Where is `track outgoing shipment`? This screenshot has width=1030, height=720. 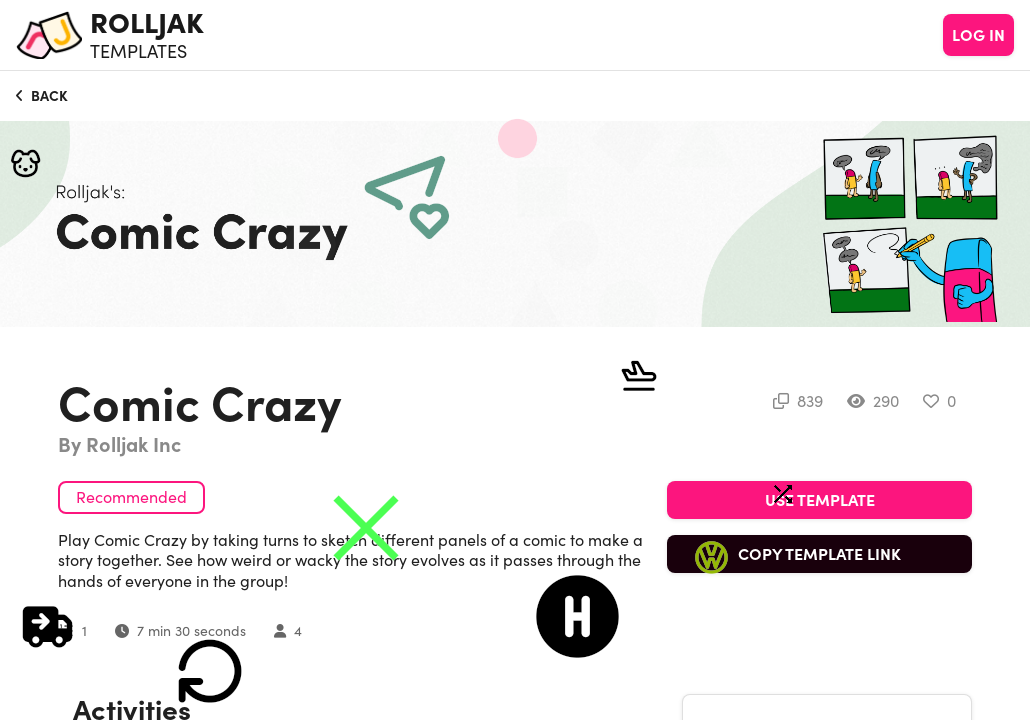
track outgoing shipment is located at coordinates (47, 625).